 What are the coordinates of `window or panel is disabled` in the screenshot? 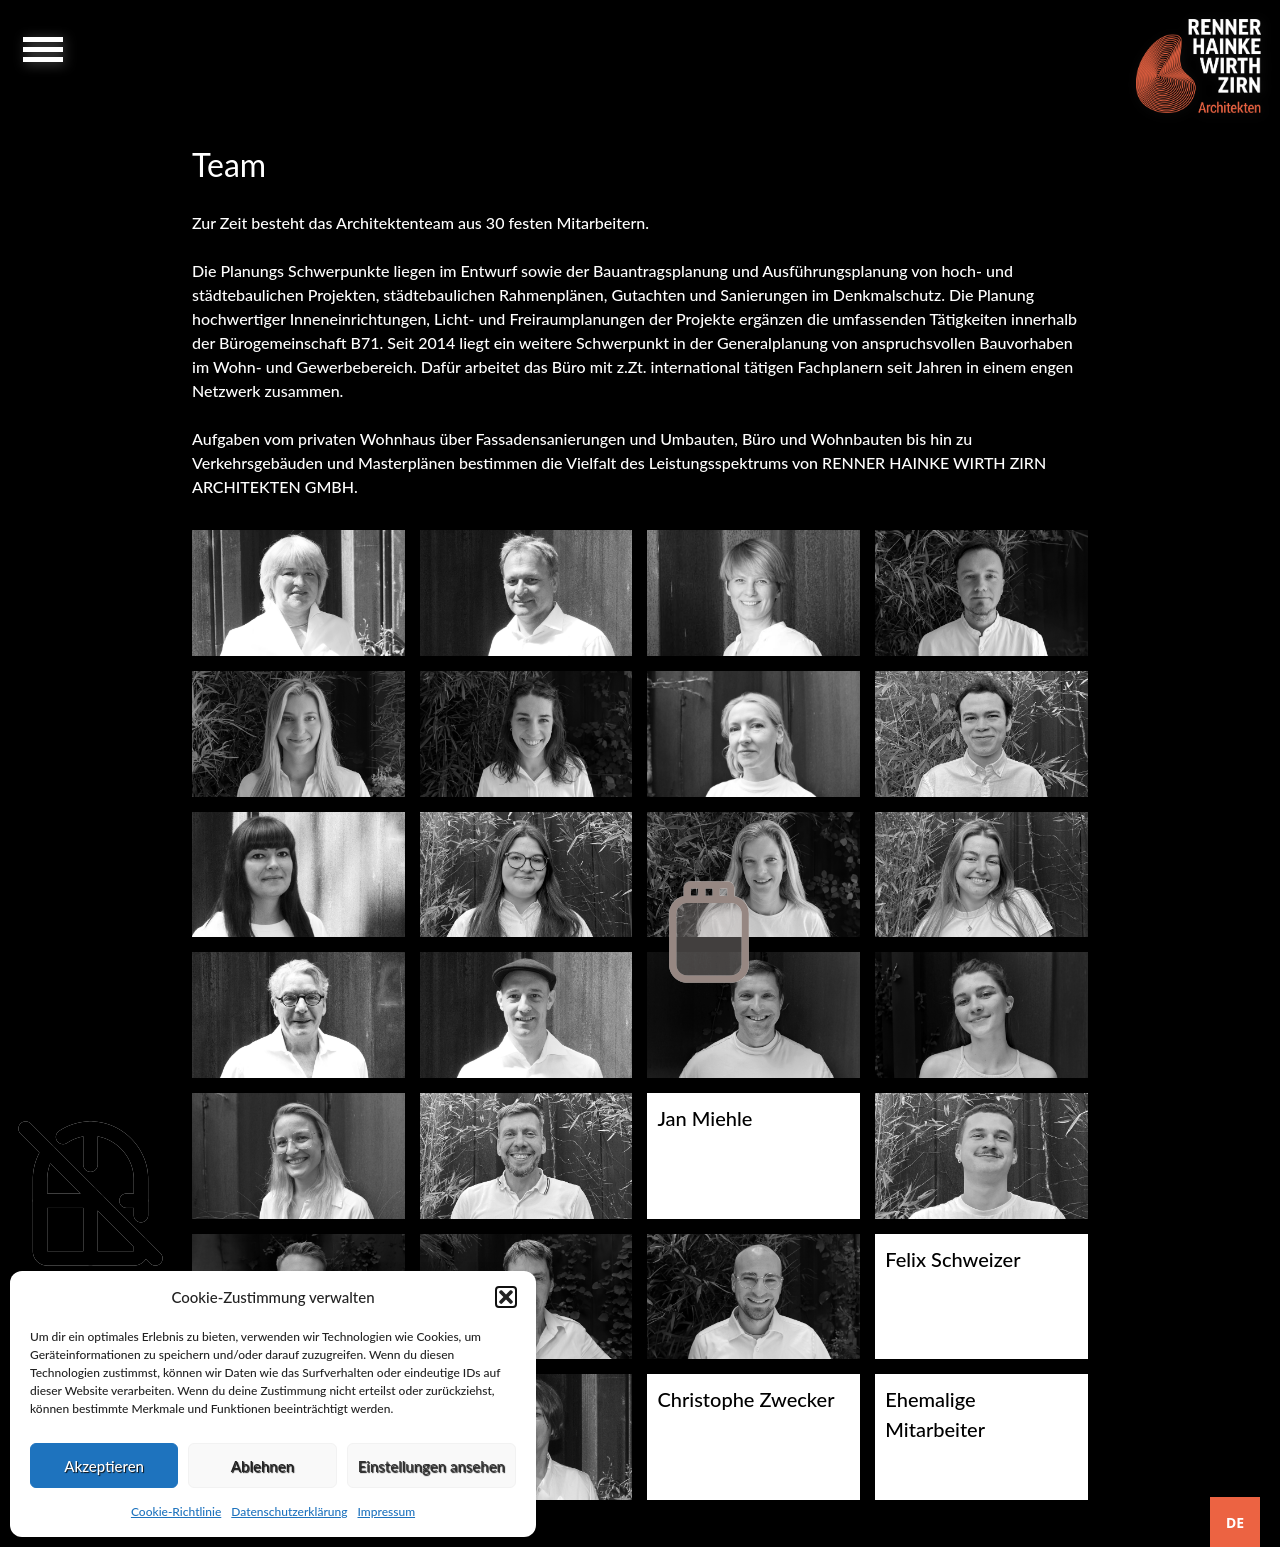 It's located at (90, 1193).